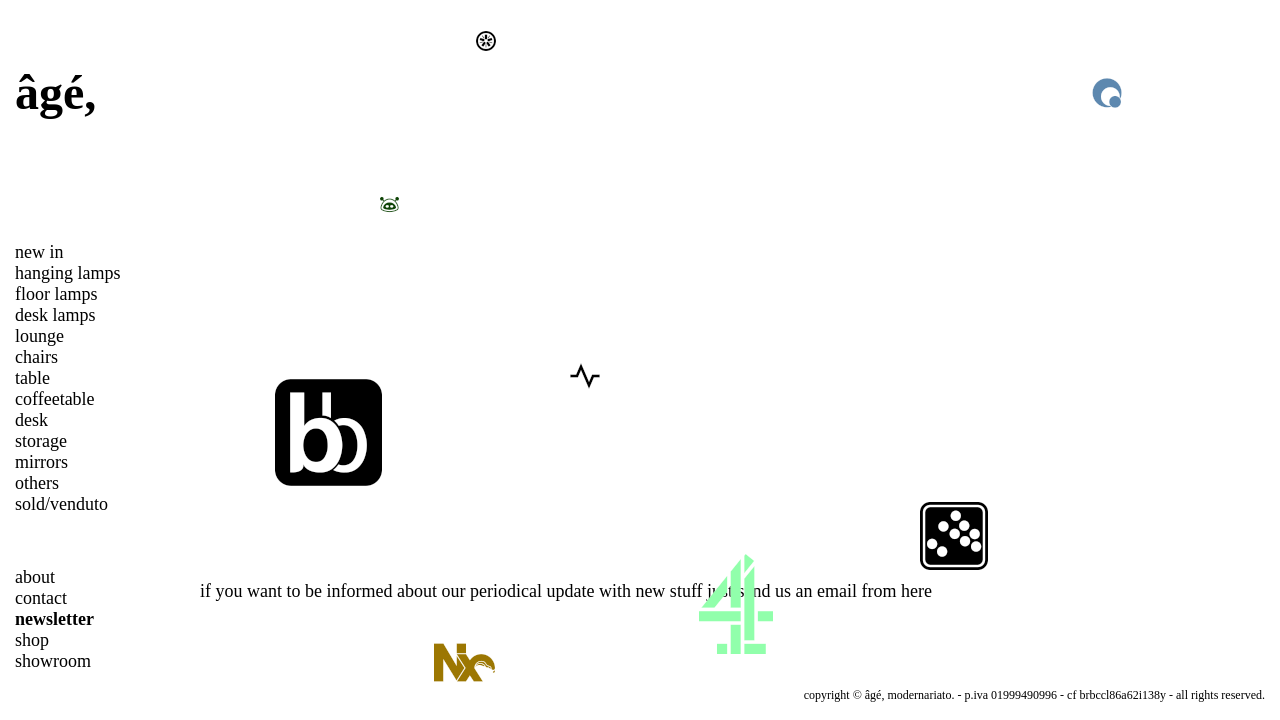  I want to click on nx build system logo, so click(464, 662).